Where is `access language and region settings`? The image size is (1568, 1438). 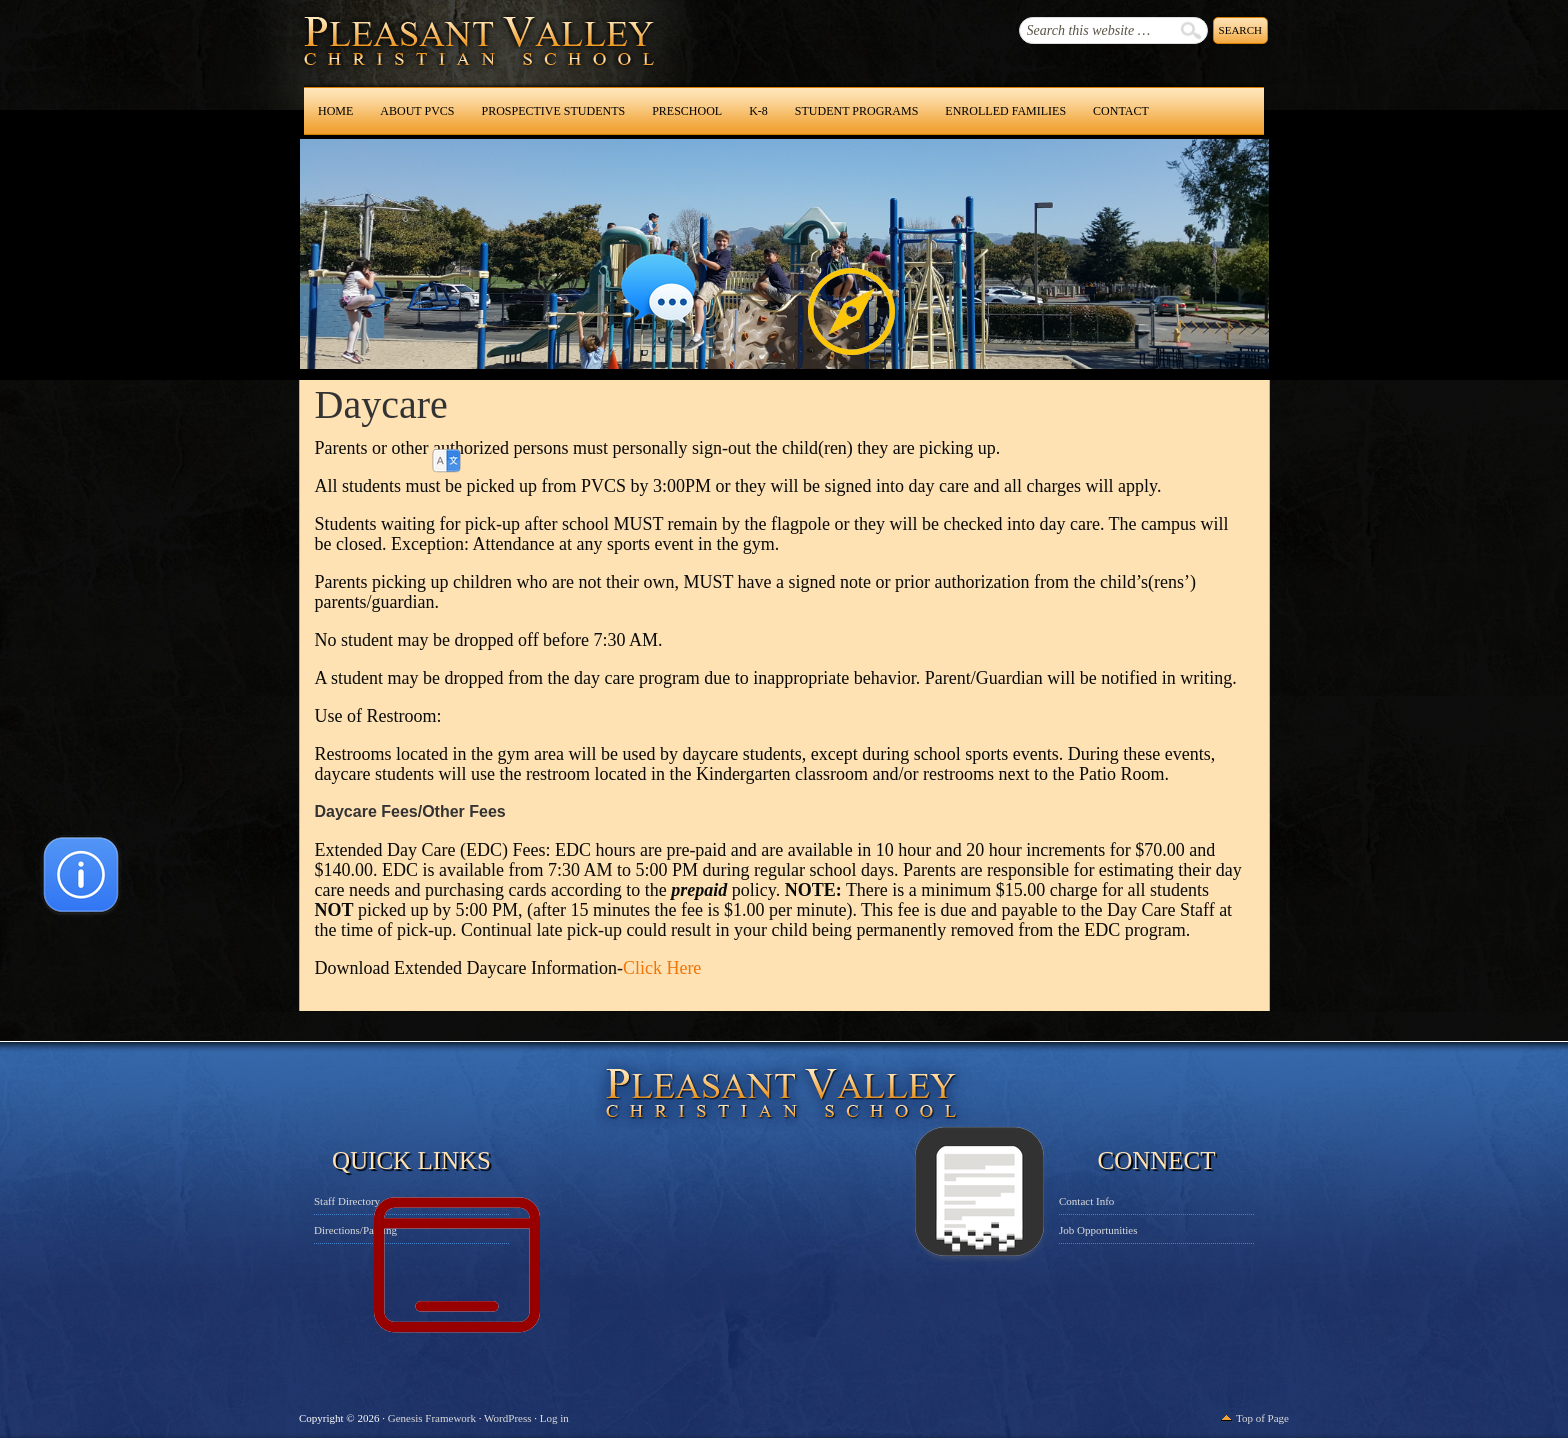 access language and region settings is located at coordinates (446, 460).